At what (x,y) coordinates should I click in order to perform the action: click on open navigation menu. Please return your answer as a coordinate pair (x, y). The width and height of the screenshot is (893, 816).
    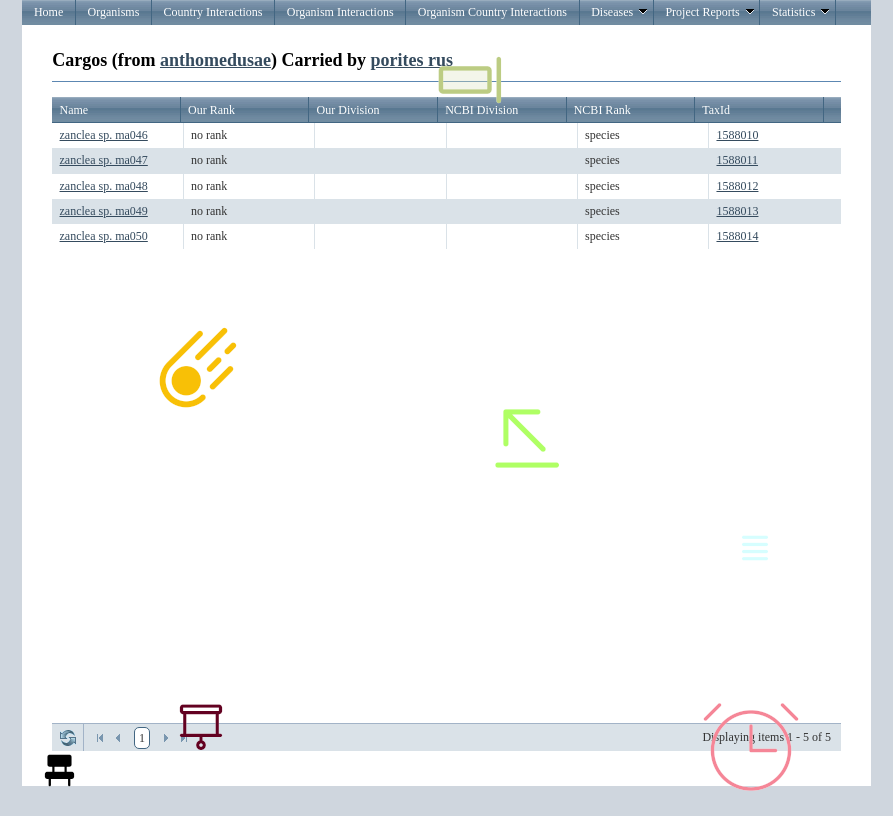
    Looking at the image, I should click on (755, 548).